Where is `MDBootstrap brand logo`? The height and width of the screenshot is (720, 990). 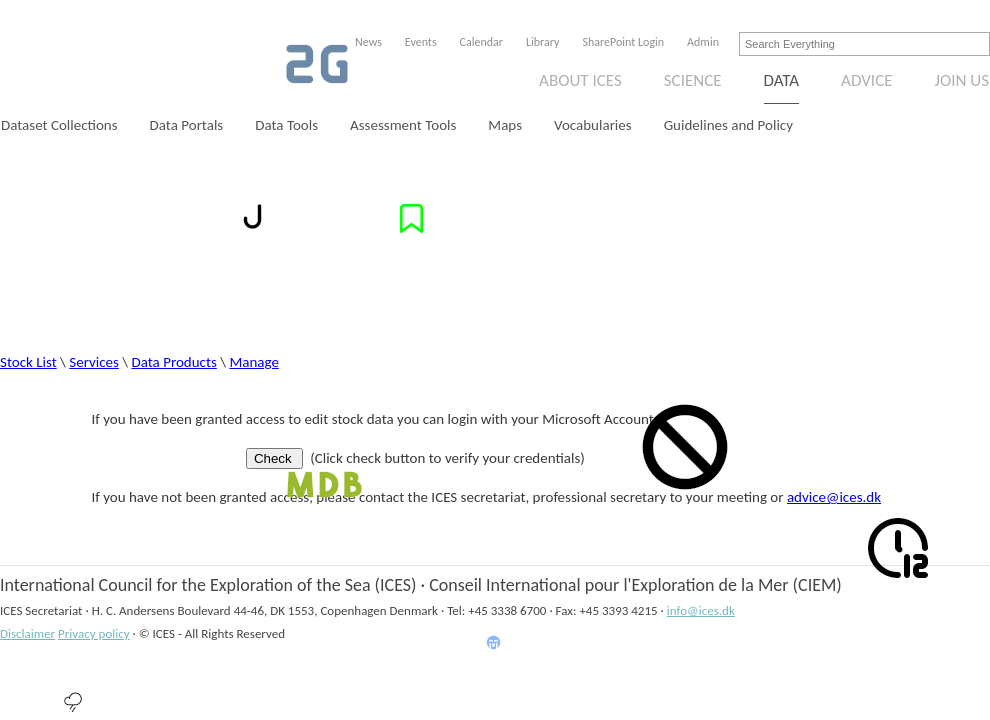
MDBootstrap brand logo is located at coordinates (324, 484).